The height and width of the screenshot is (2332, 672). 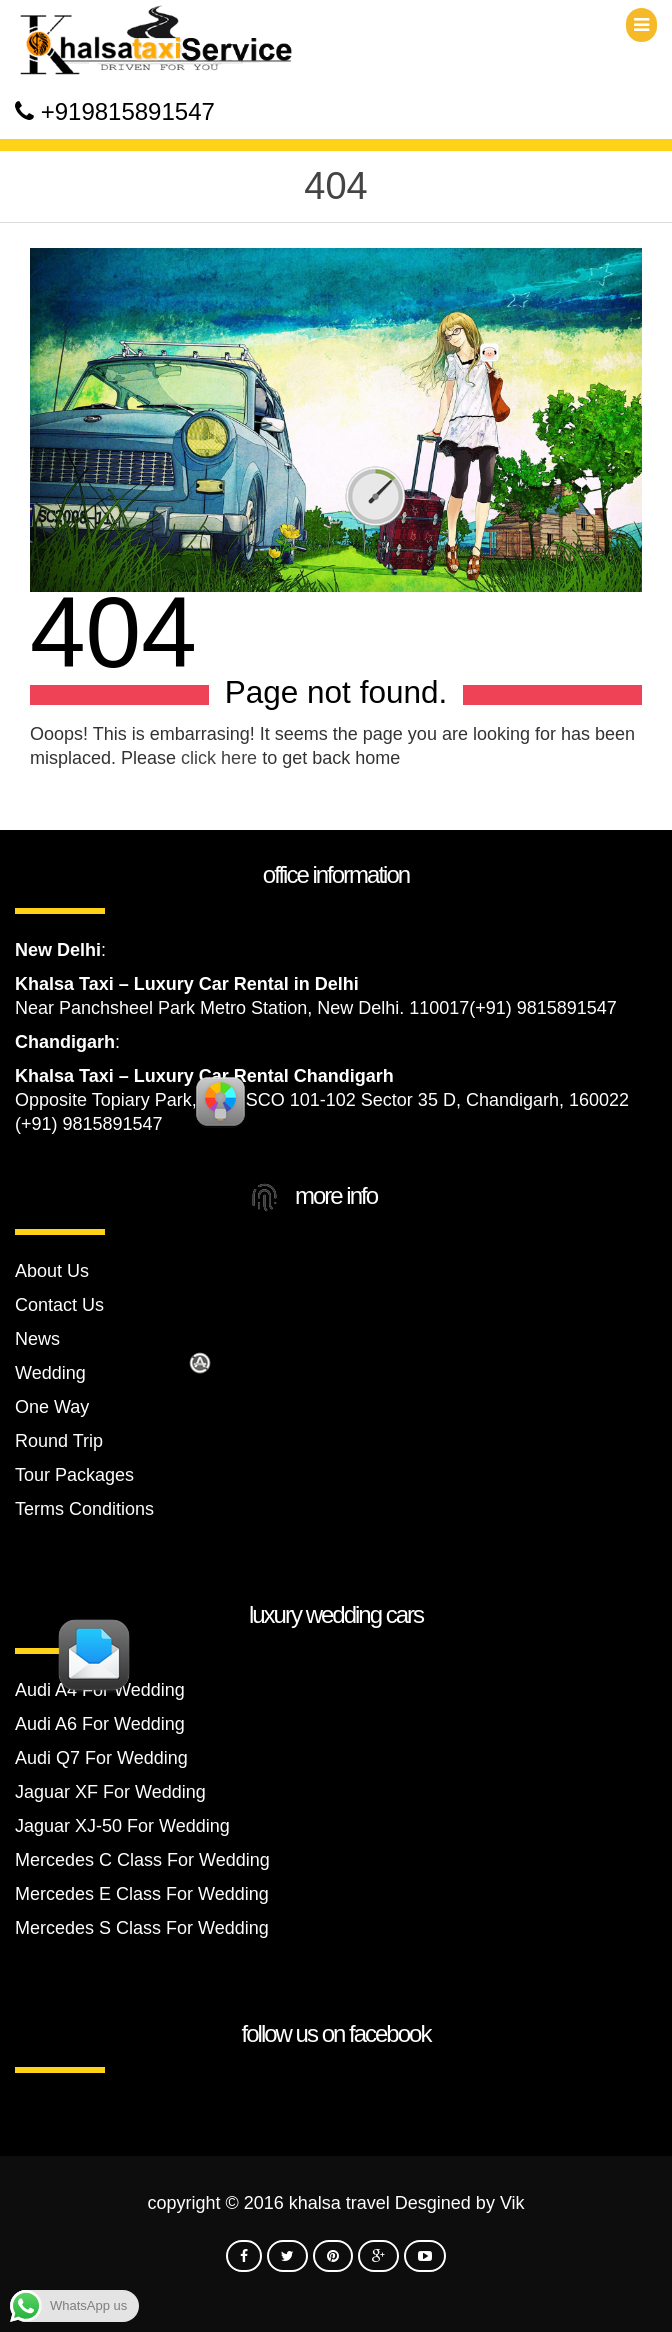 I want to click on check for available software updates, so click(x=200, y=1363).